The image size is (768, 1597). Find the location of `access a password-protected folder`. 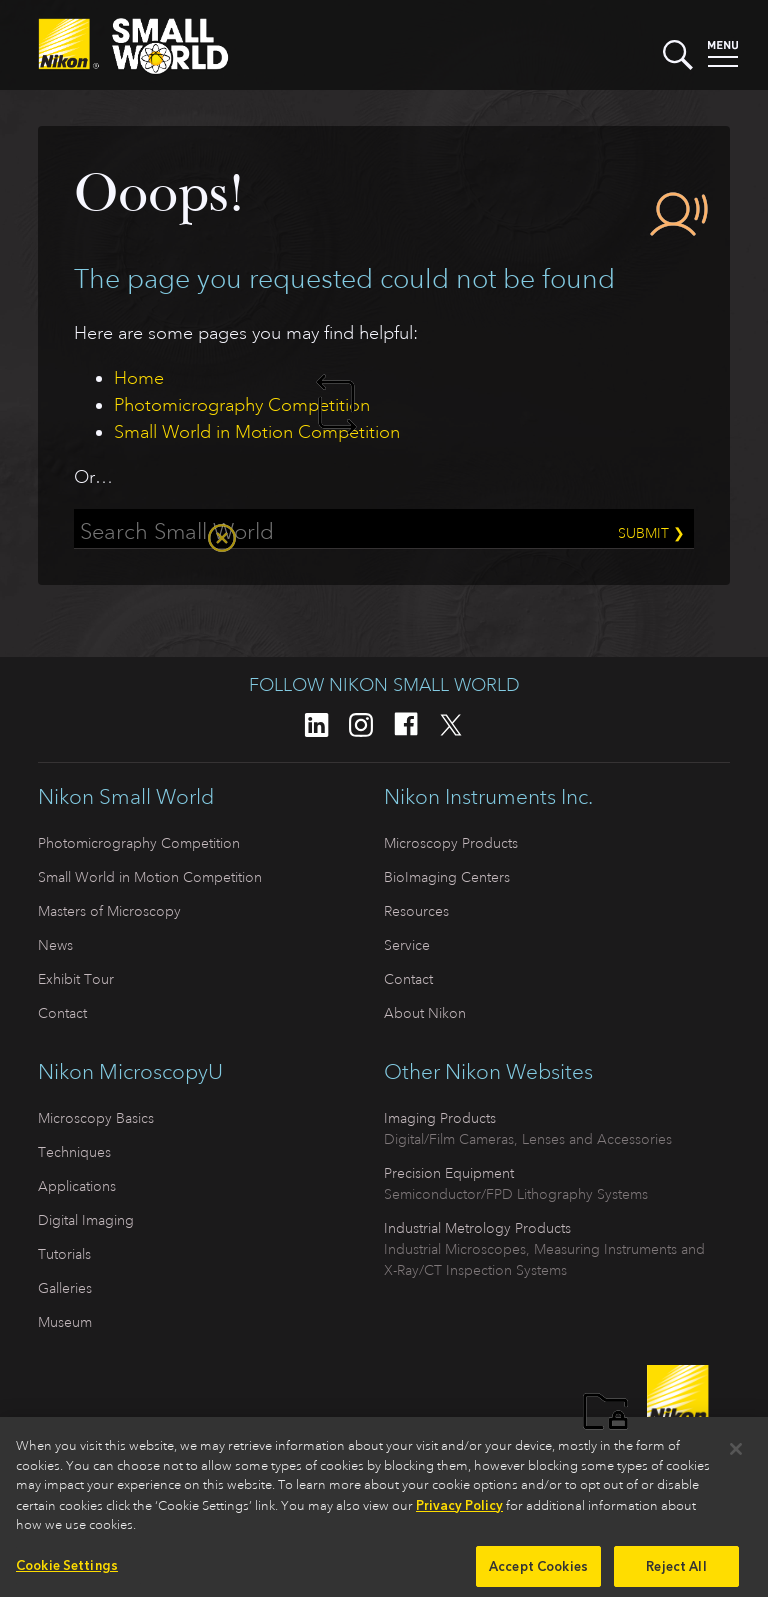

access a password-protected folder is located at coordinates (605, 1410).